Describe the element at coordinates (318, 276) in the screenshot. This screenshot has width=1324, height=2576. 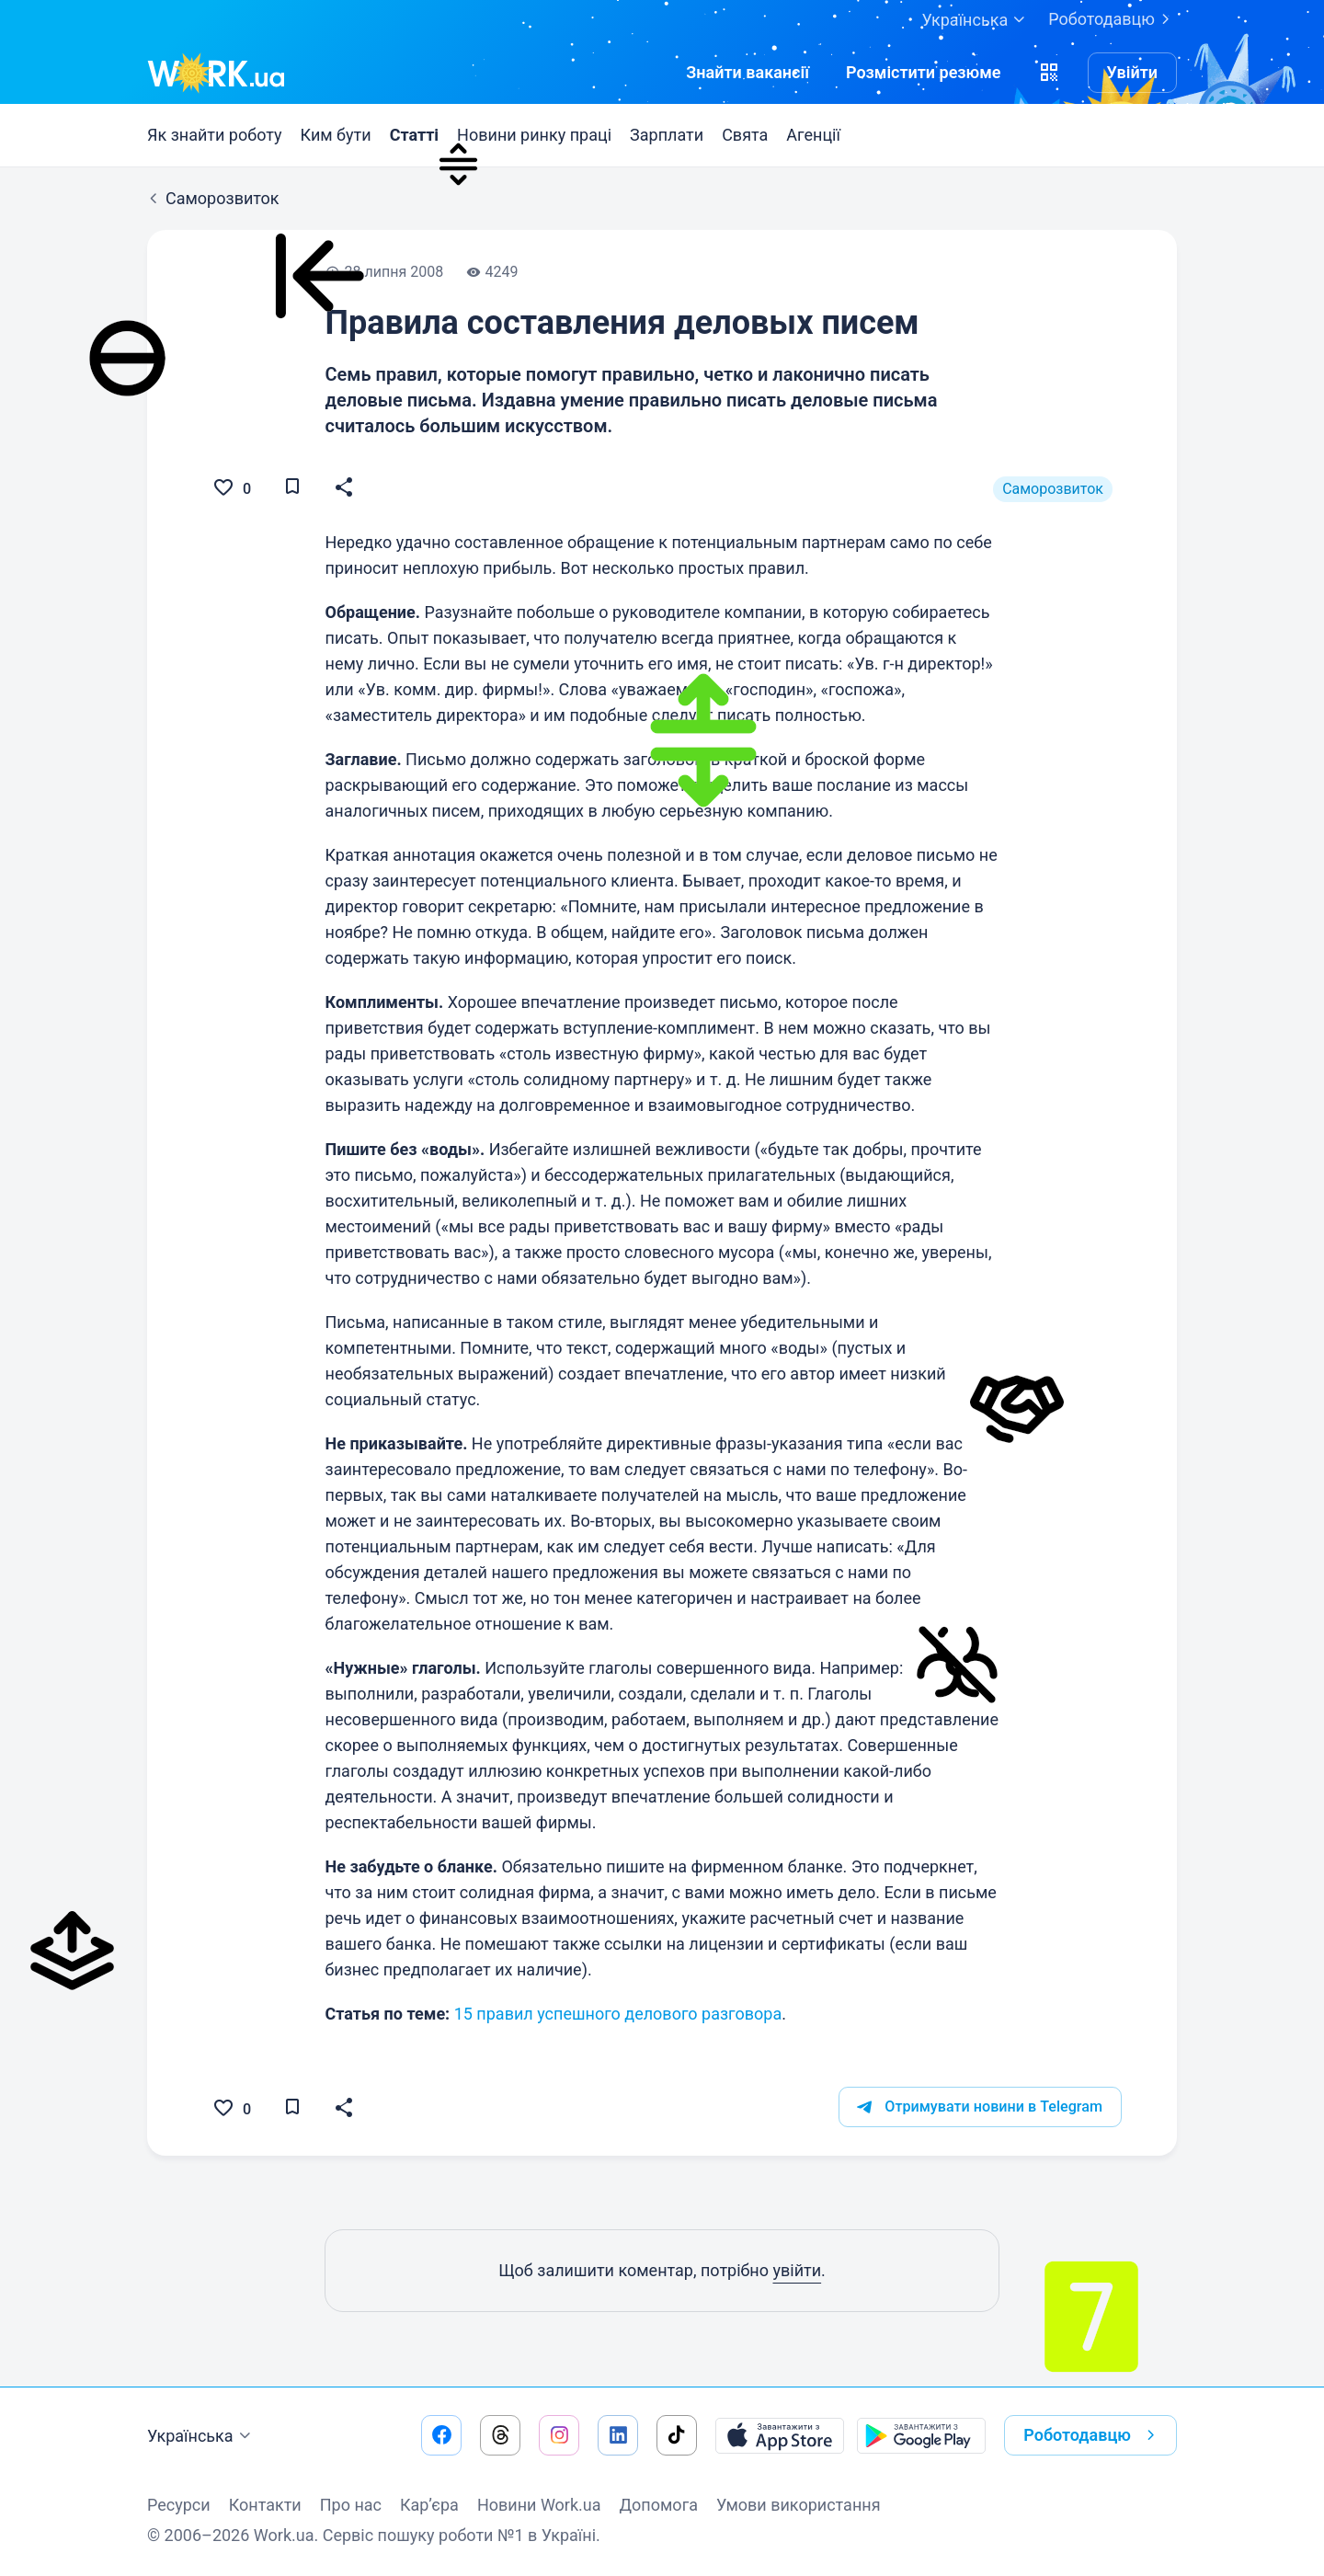
I see `go back to the beginning` at that location.